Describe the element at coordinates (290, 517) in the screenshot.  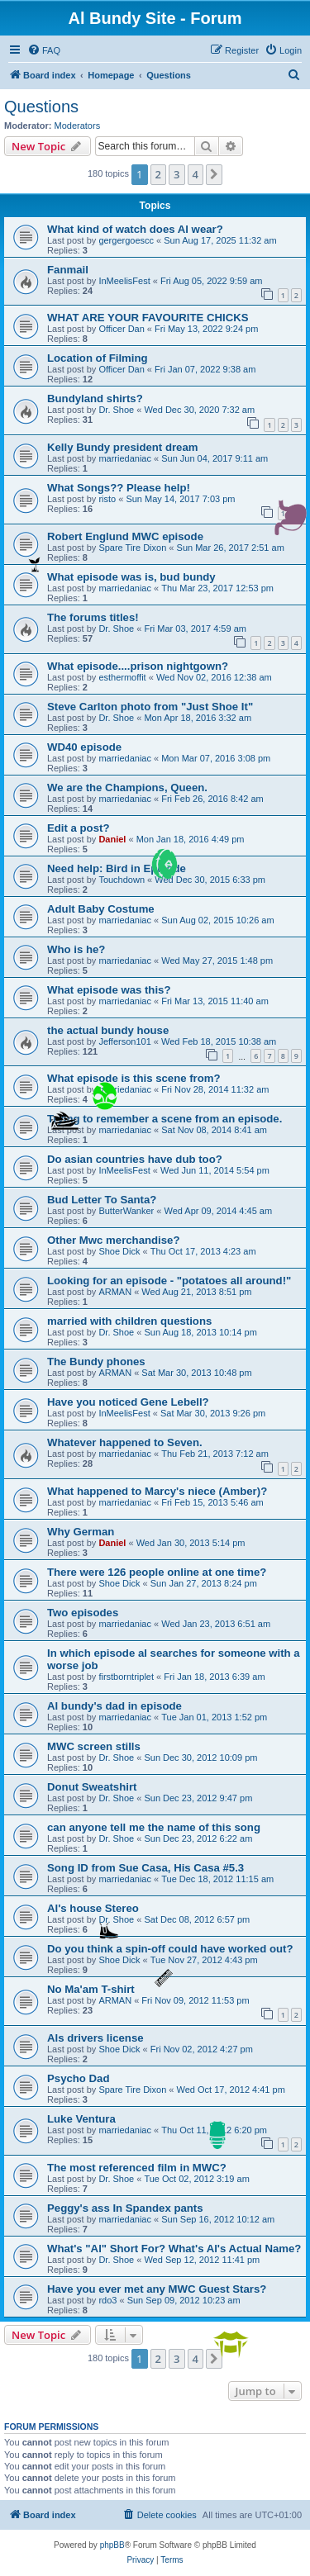
I see `view digestive health information` at that location.